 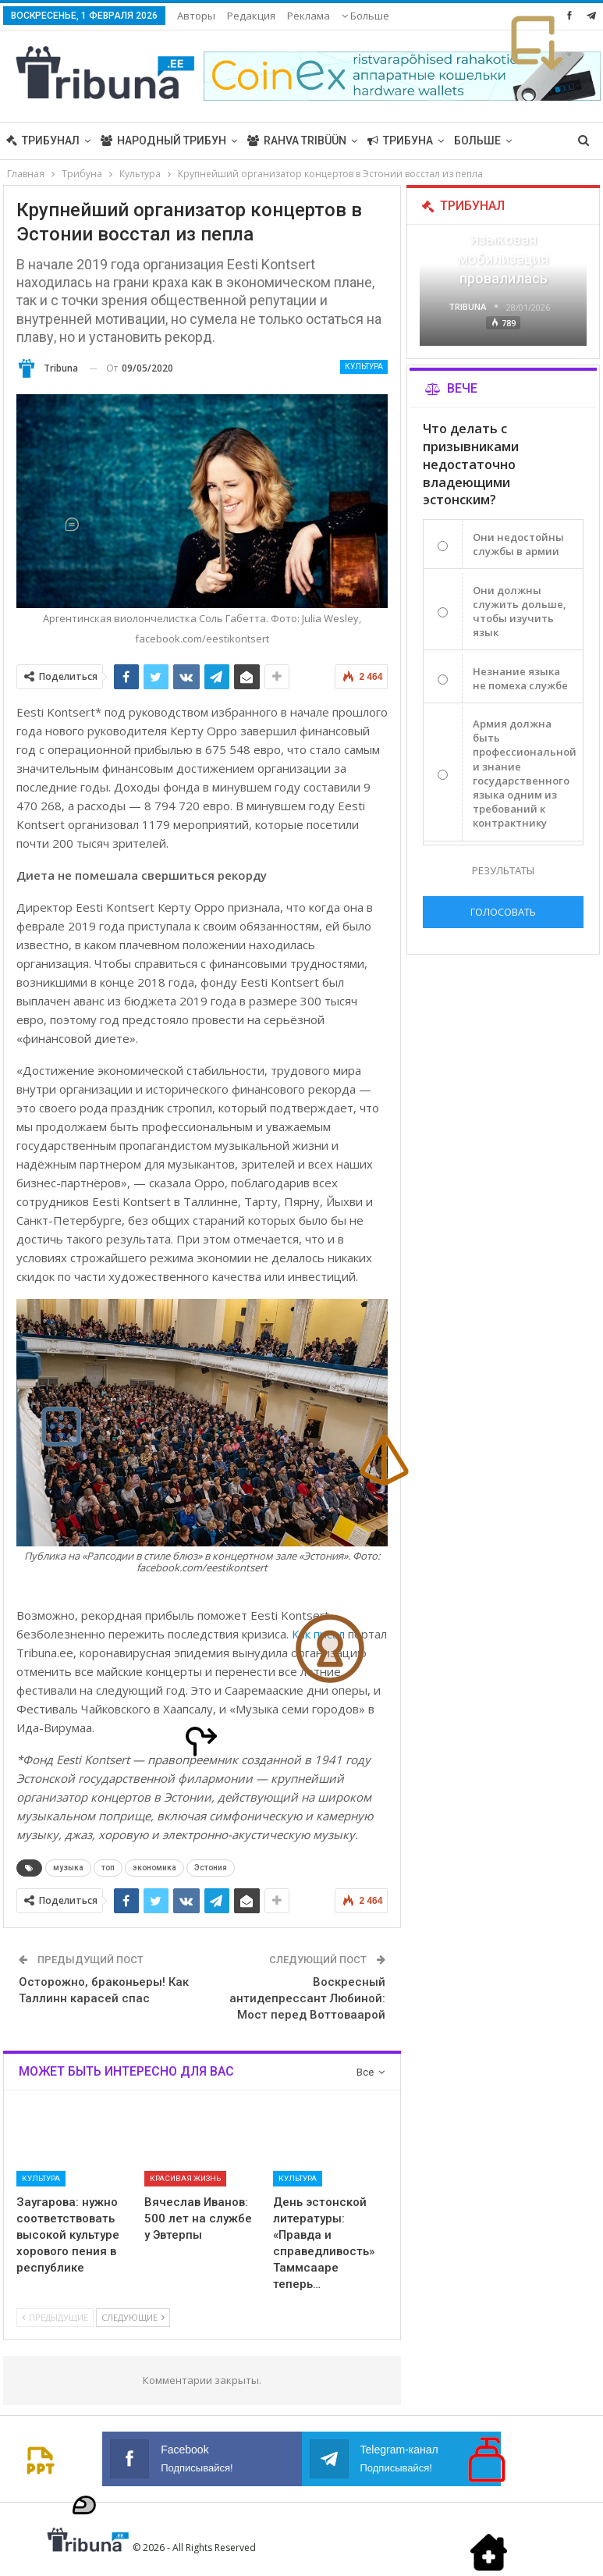 I want to click on access hand washing or hygiene instructions, so click(x=487, y=2460).